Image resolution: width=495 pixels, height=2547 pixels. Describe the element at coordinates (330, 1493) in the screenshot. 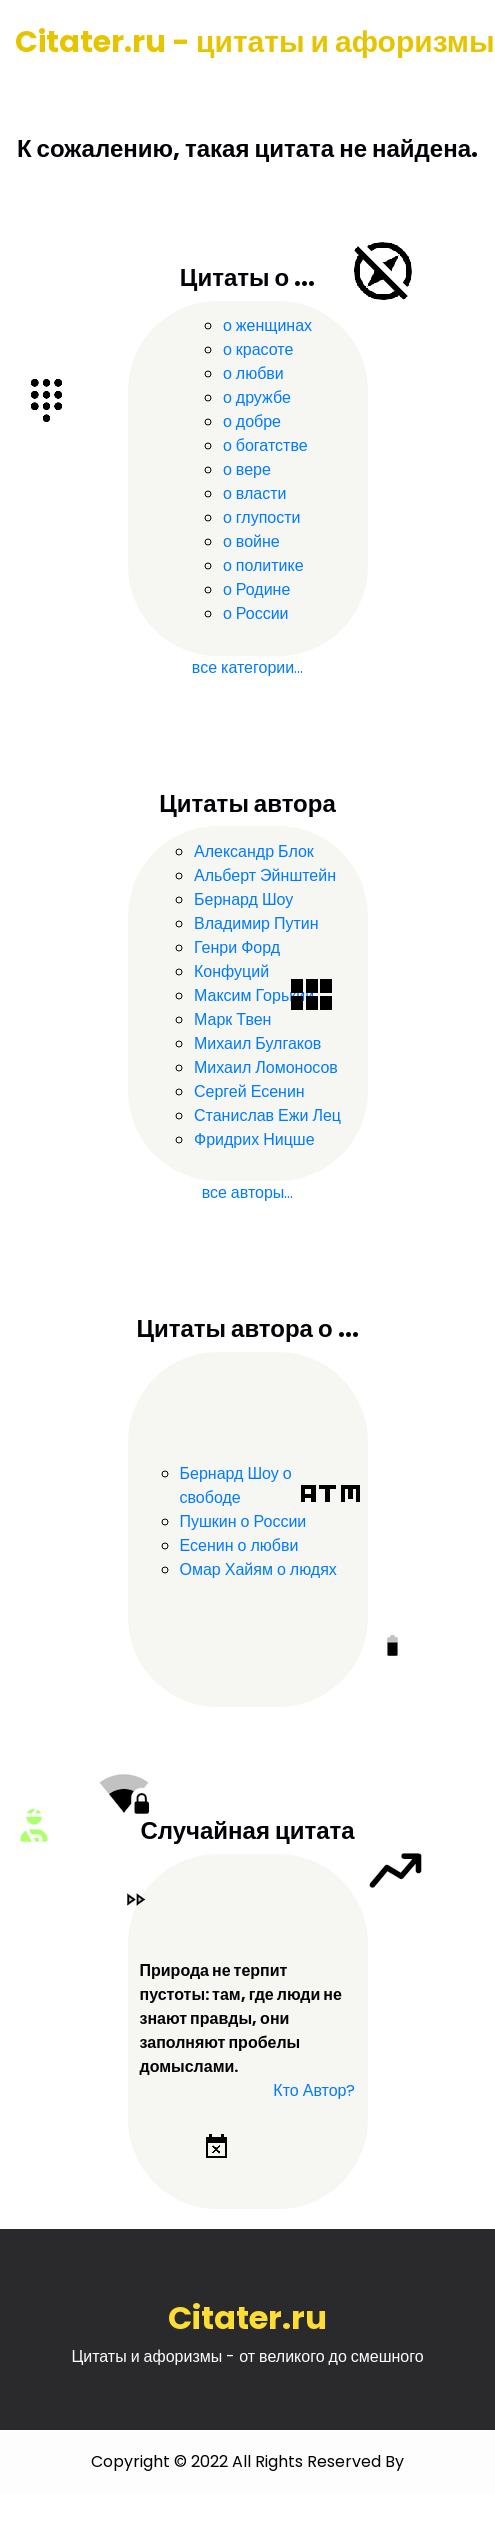

I see `find nearby ATM locations` at that location.